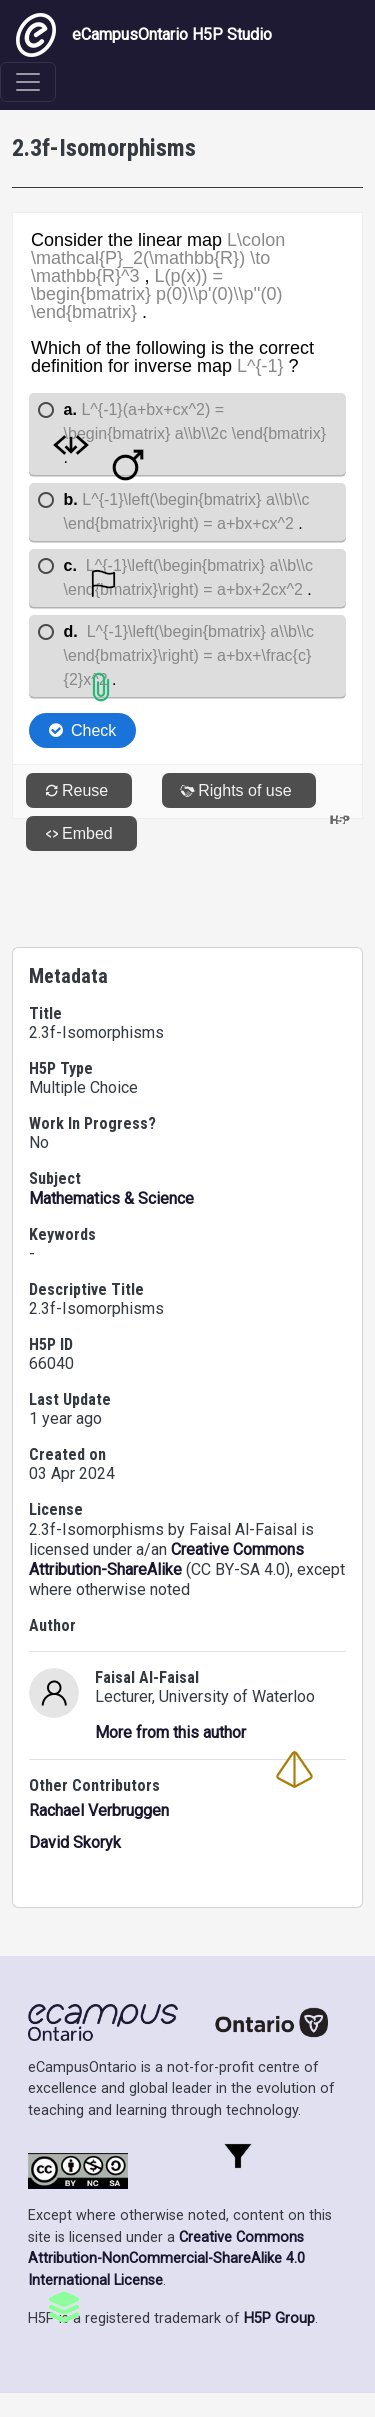 The image size is (375, 2417). I want to click on download source code or script files, so click(71, 445).